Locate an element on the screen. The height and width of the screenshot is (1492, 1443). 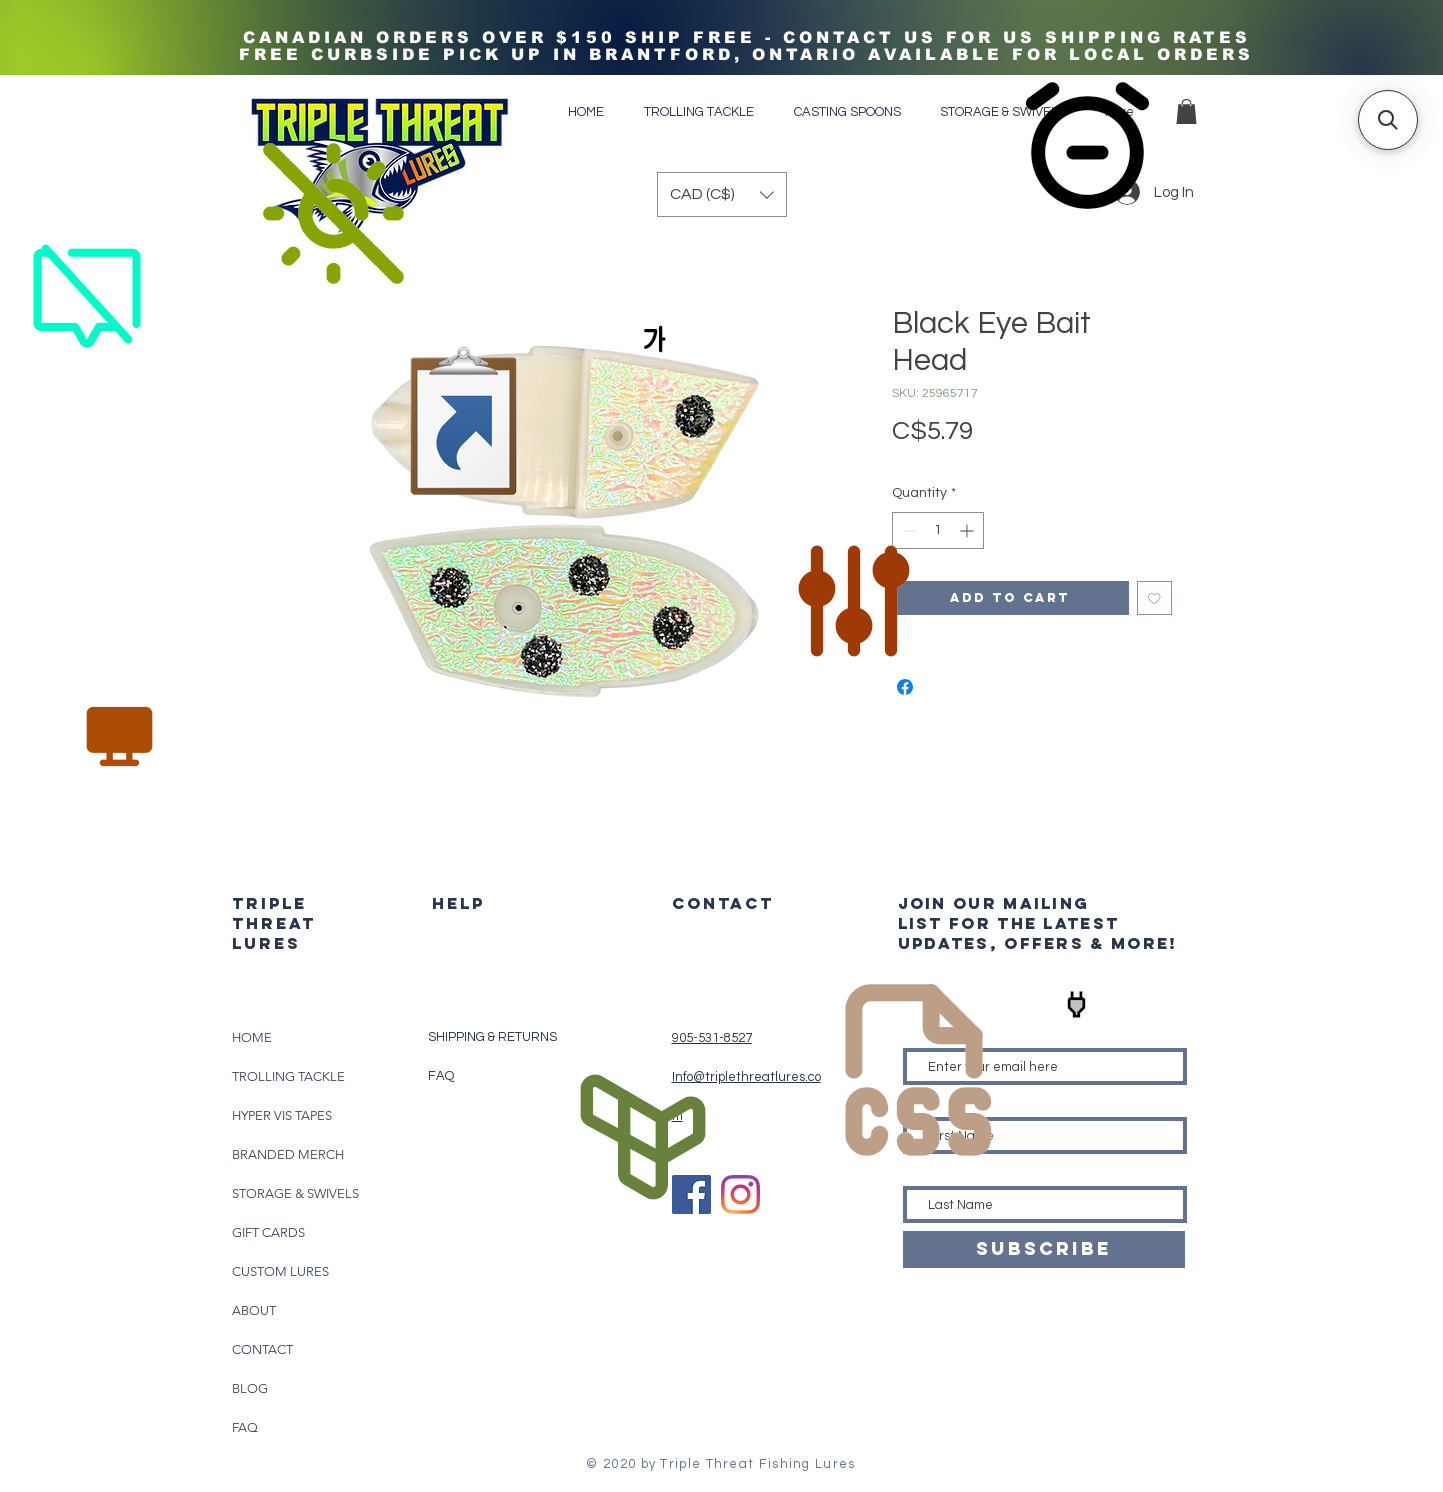
remove or delete an alarm is located at coordinates (1087, 145).